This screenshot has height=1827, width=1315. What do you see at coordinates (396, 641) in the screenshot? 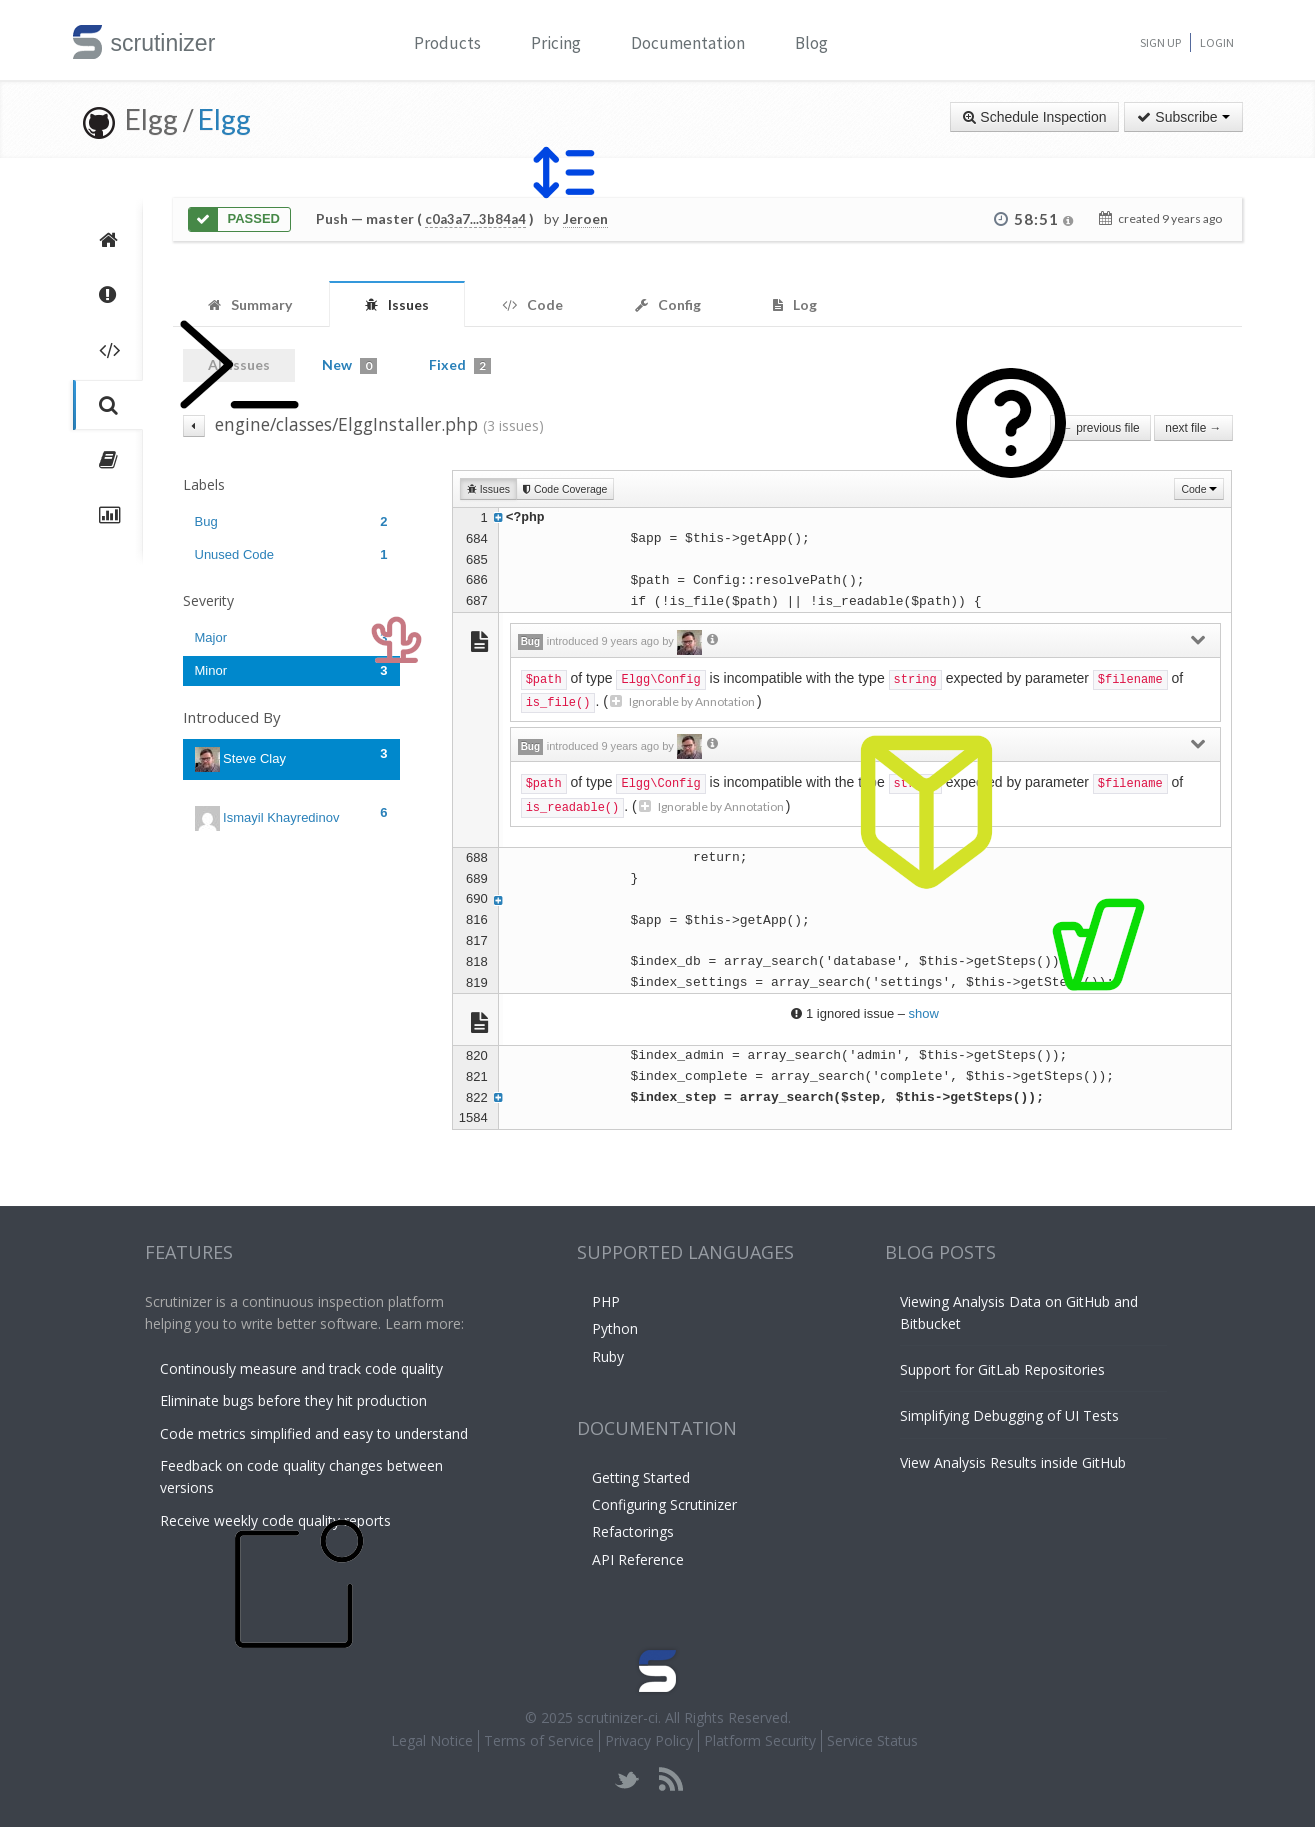
I see `indicates desert or arid climate theme` at bounding box center [396, 641].